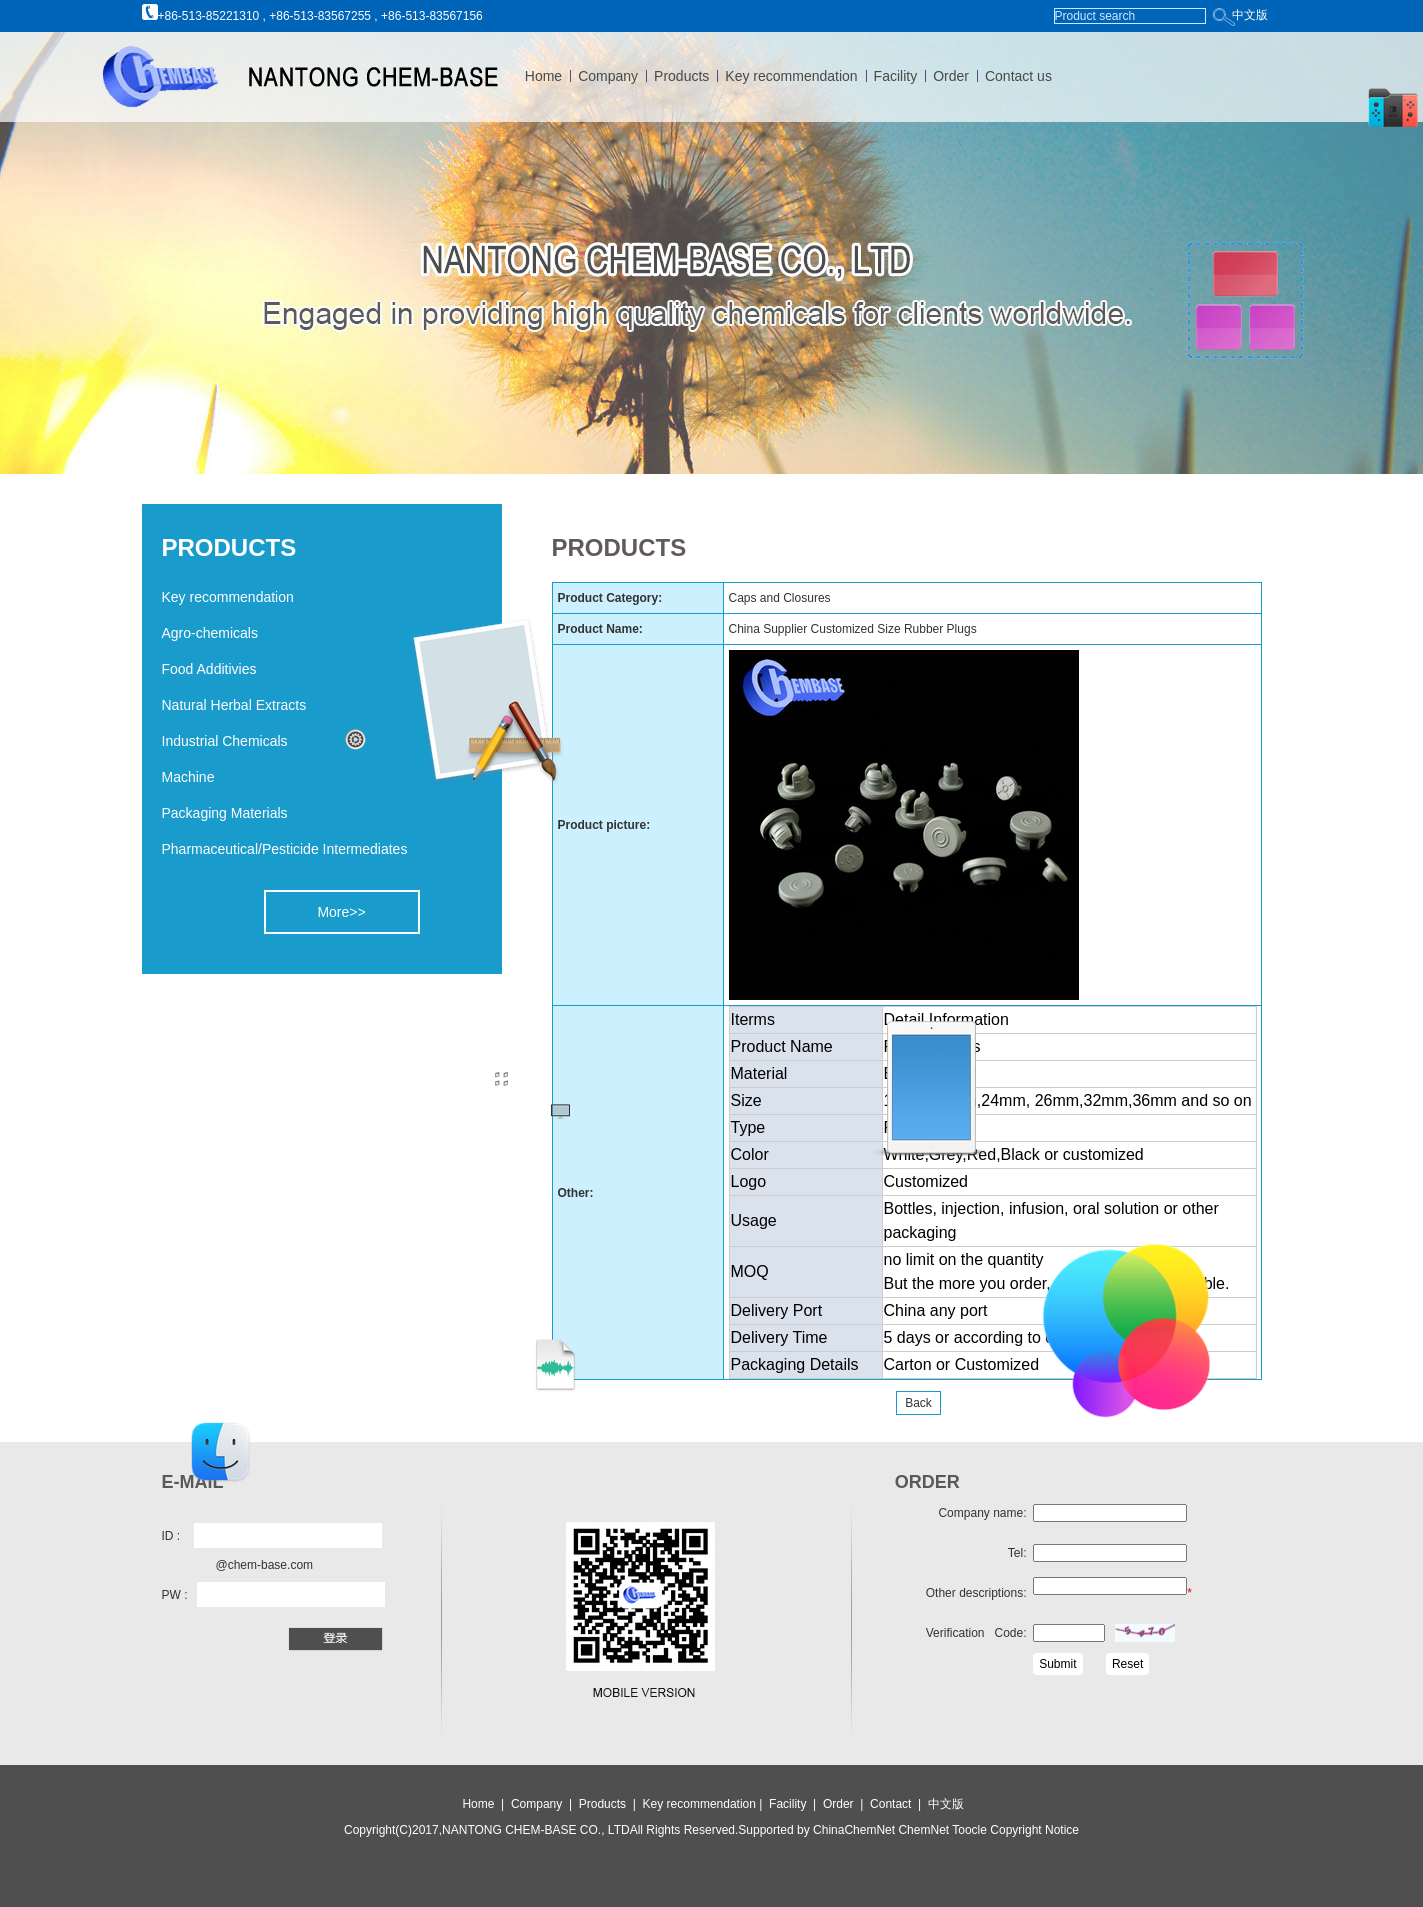 This screenshot has height=1907, width=1423. I want to click on iPad mini 2 device detected, so click(931, 1075).